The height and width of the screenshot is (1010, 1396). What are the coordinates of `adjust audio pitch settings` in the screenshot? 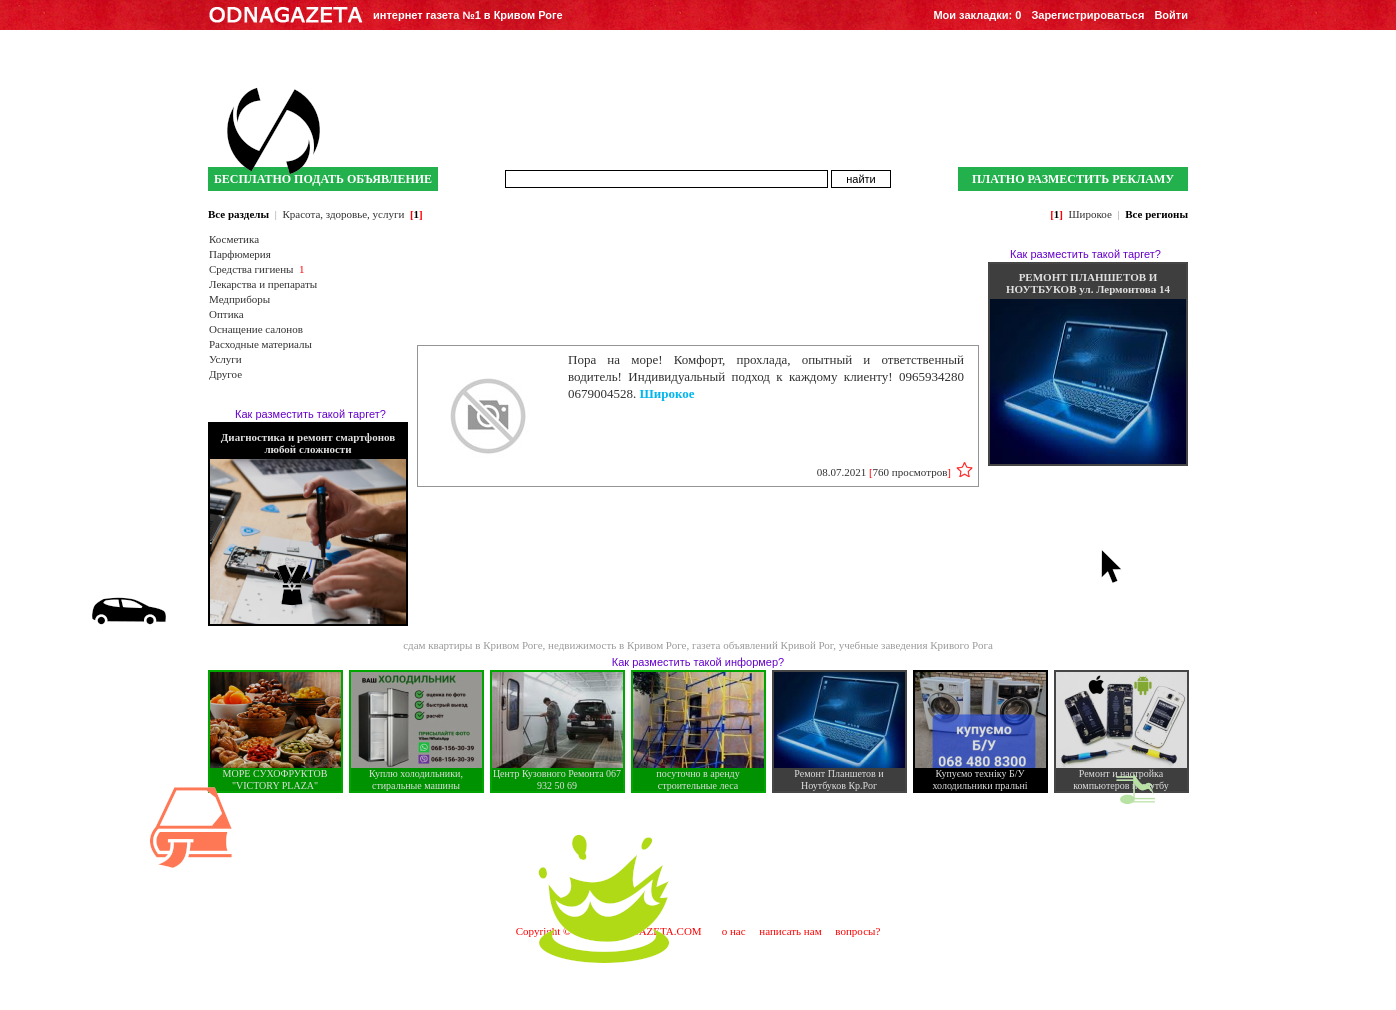 It's located at (1135, 789).